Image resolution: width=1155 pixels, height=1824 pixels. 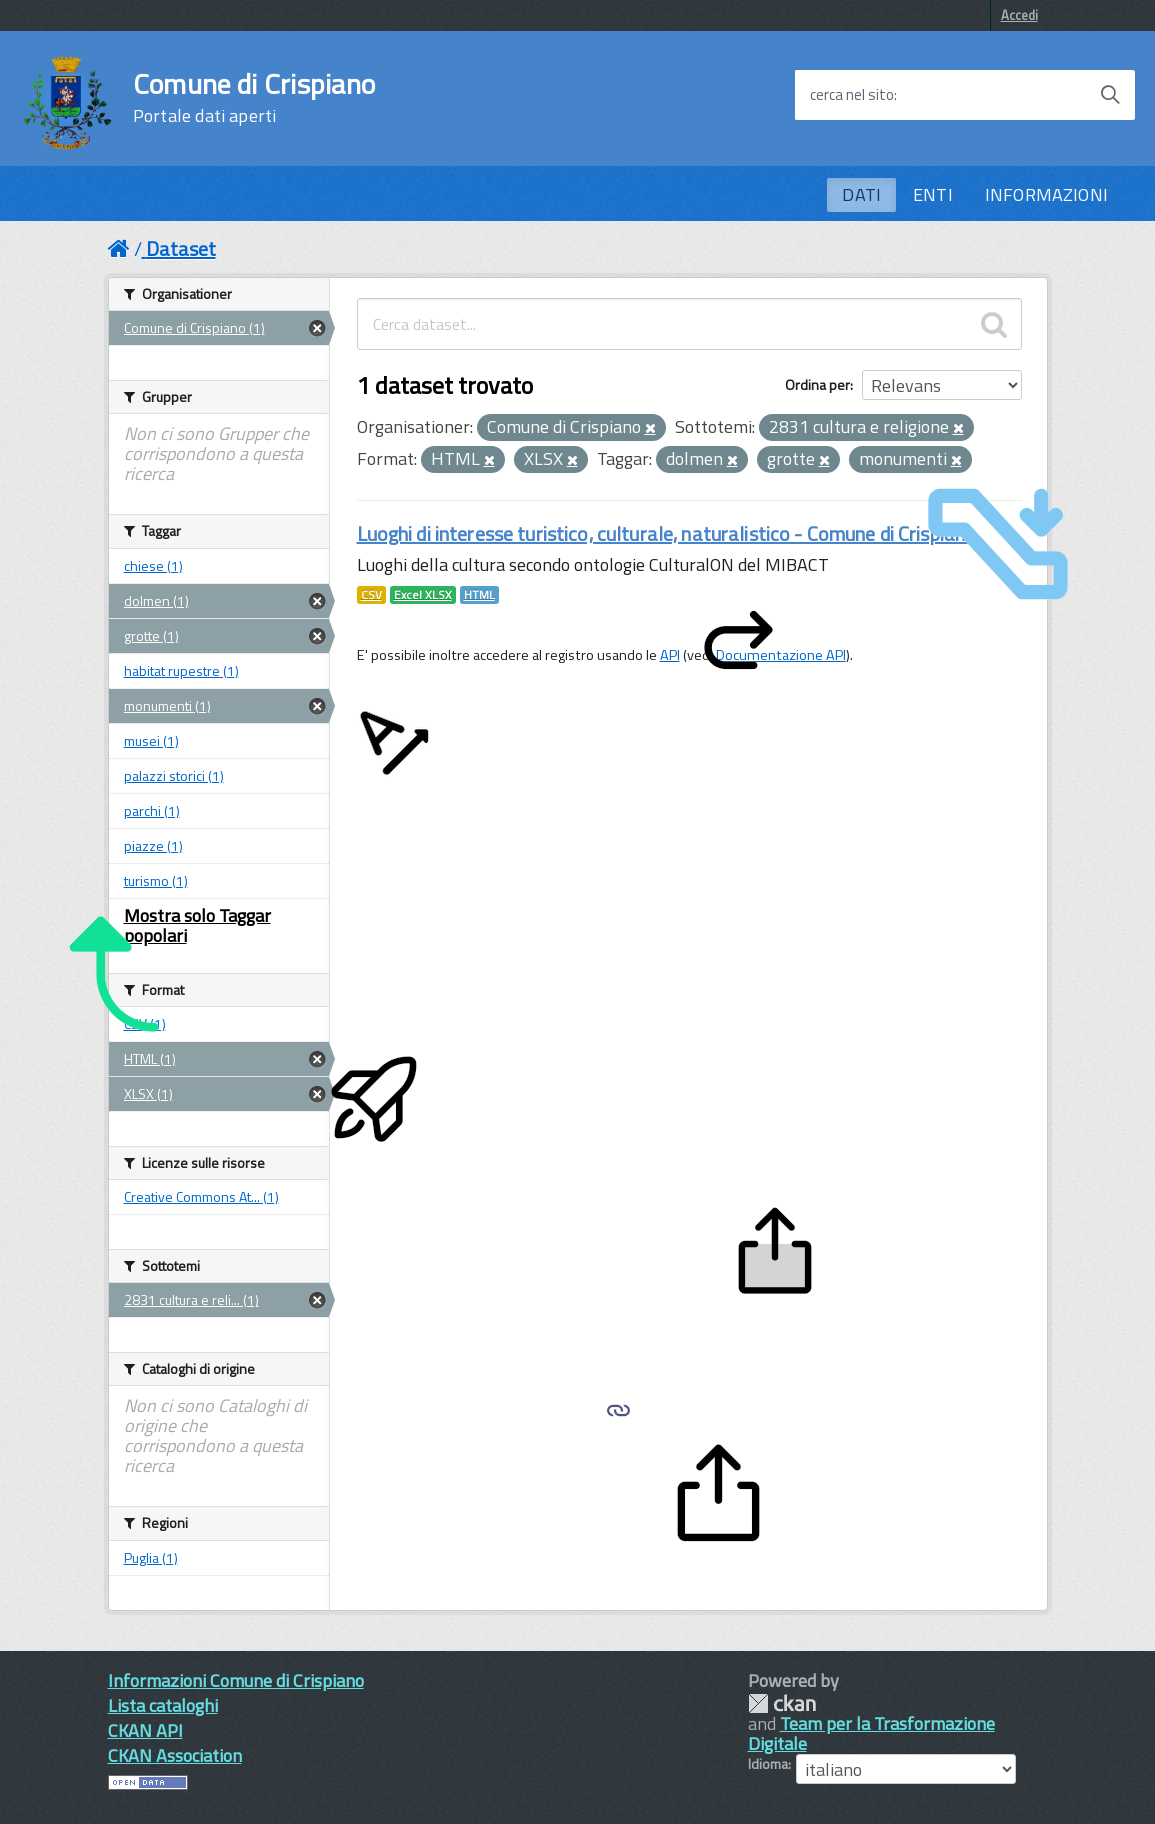 What do you see at coordinates (114, 974) in the screenshot?
I see `go back and up to previous level` at bounding box center [114, 974].